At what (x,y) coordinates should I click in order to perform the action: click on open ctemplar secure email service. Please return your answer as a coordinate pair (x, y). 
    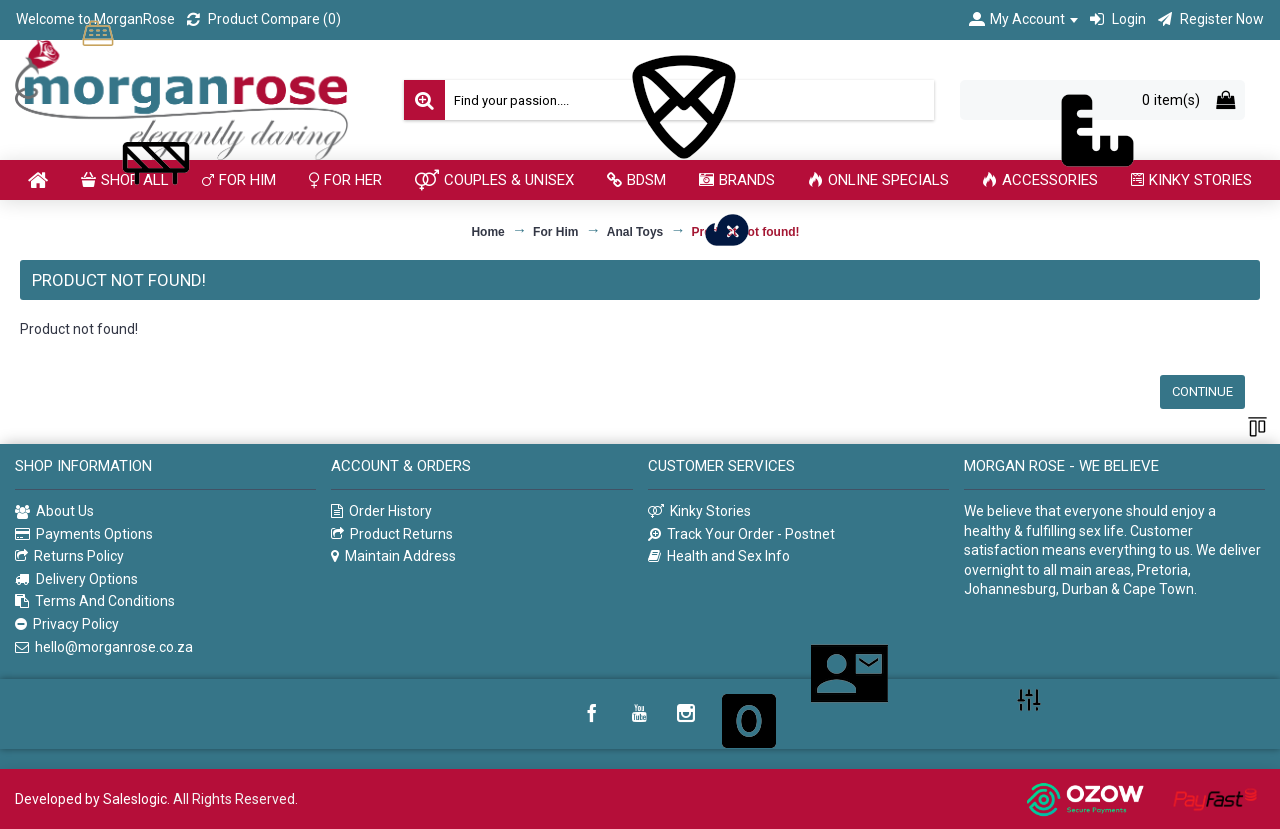
    Looking at the image, I should click on (684, 107).